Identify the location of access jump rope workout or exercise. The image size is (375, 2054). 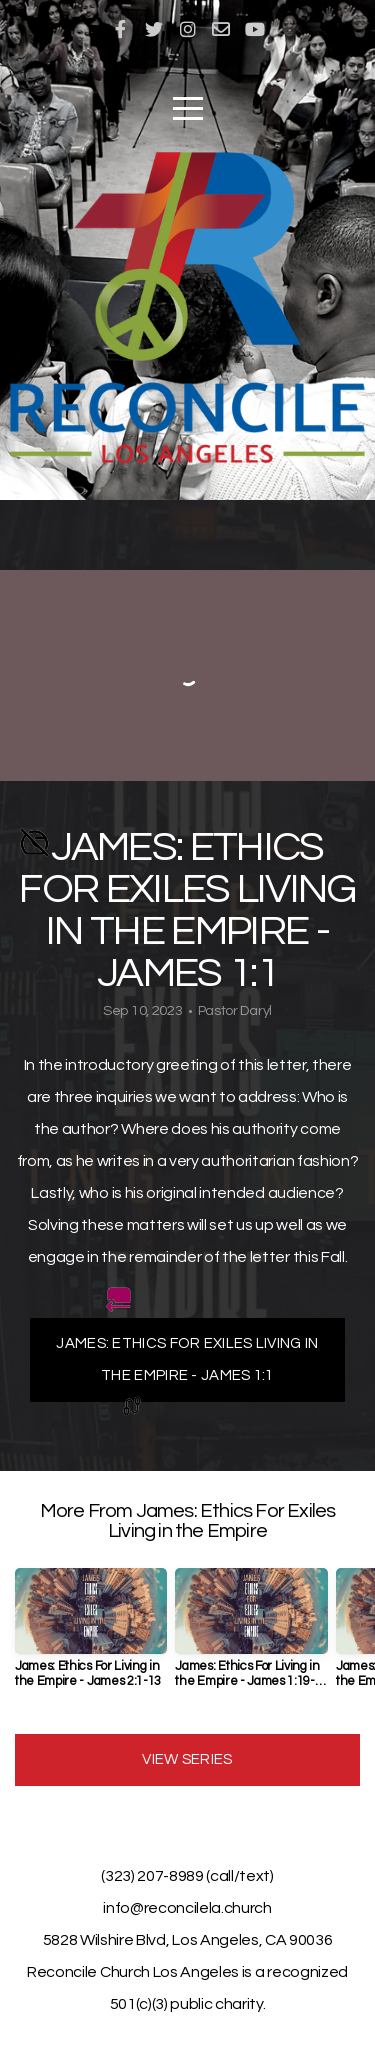
(132, 1406).